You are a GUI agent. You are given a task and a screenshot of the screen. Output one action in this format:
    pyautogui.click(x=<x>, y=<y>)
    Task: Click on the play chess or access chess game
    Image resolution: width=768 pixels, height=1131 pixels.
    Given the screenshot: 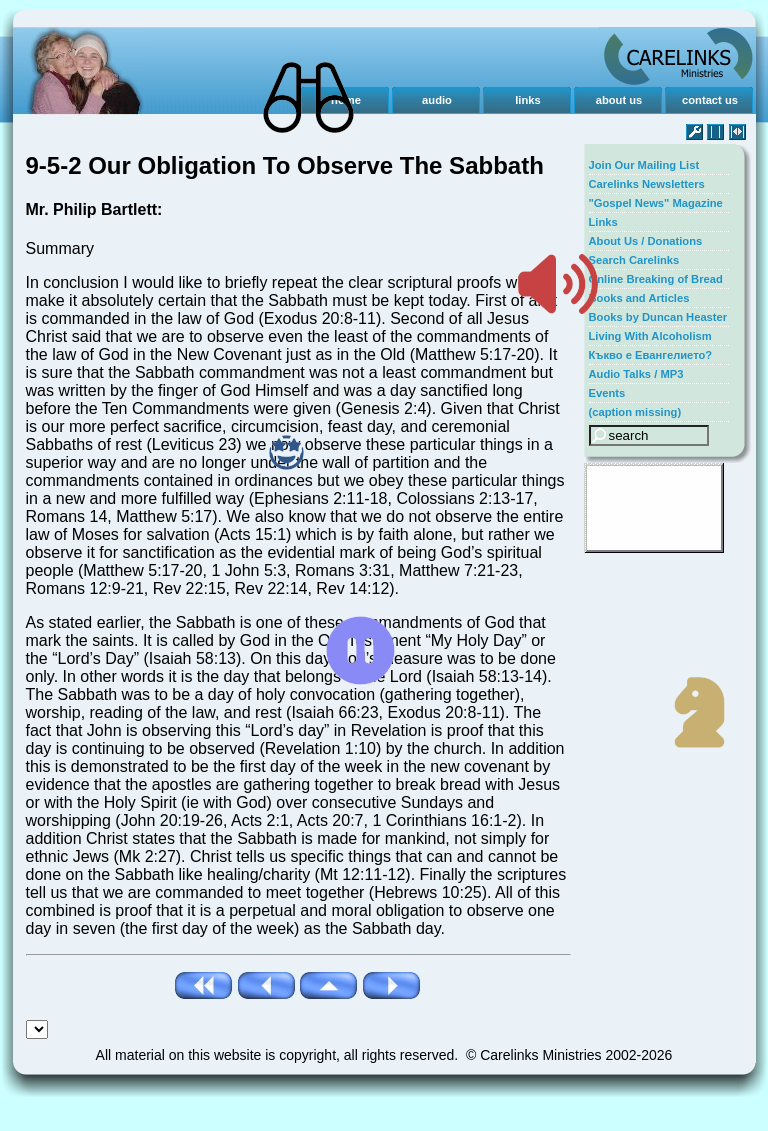 What is the action you would take?
    pyautogui.click(x=699, y=714)
    